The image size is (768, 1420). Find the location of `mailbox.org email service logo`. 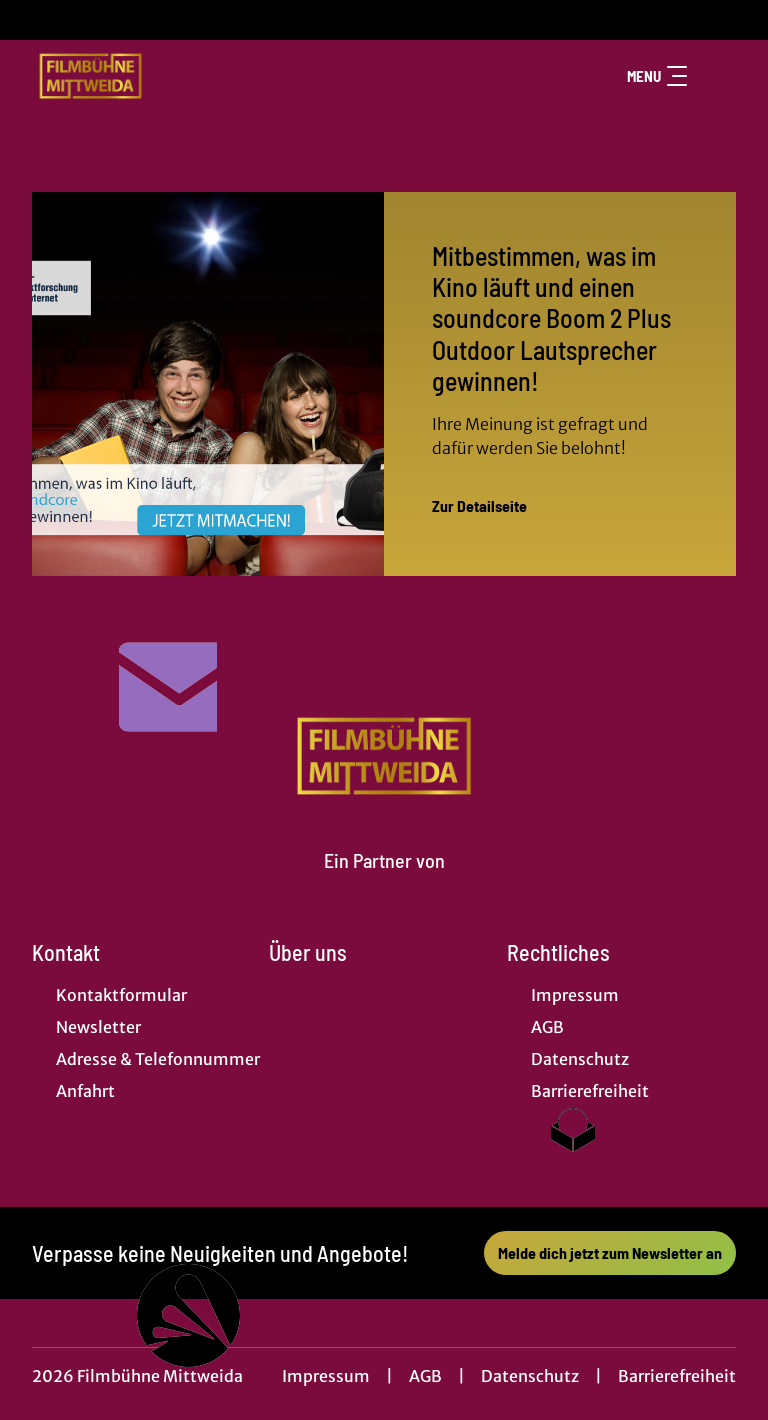

mailbox.org email service logo is located at coordinates (168, 687).